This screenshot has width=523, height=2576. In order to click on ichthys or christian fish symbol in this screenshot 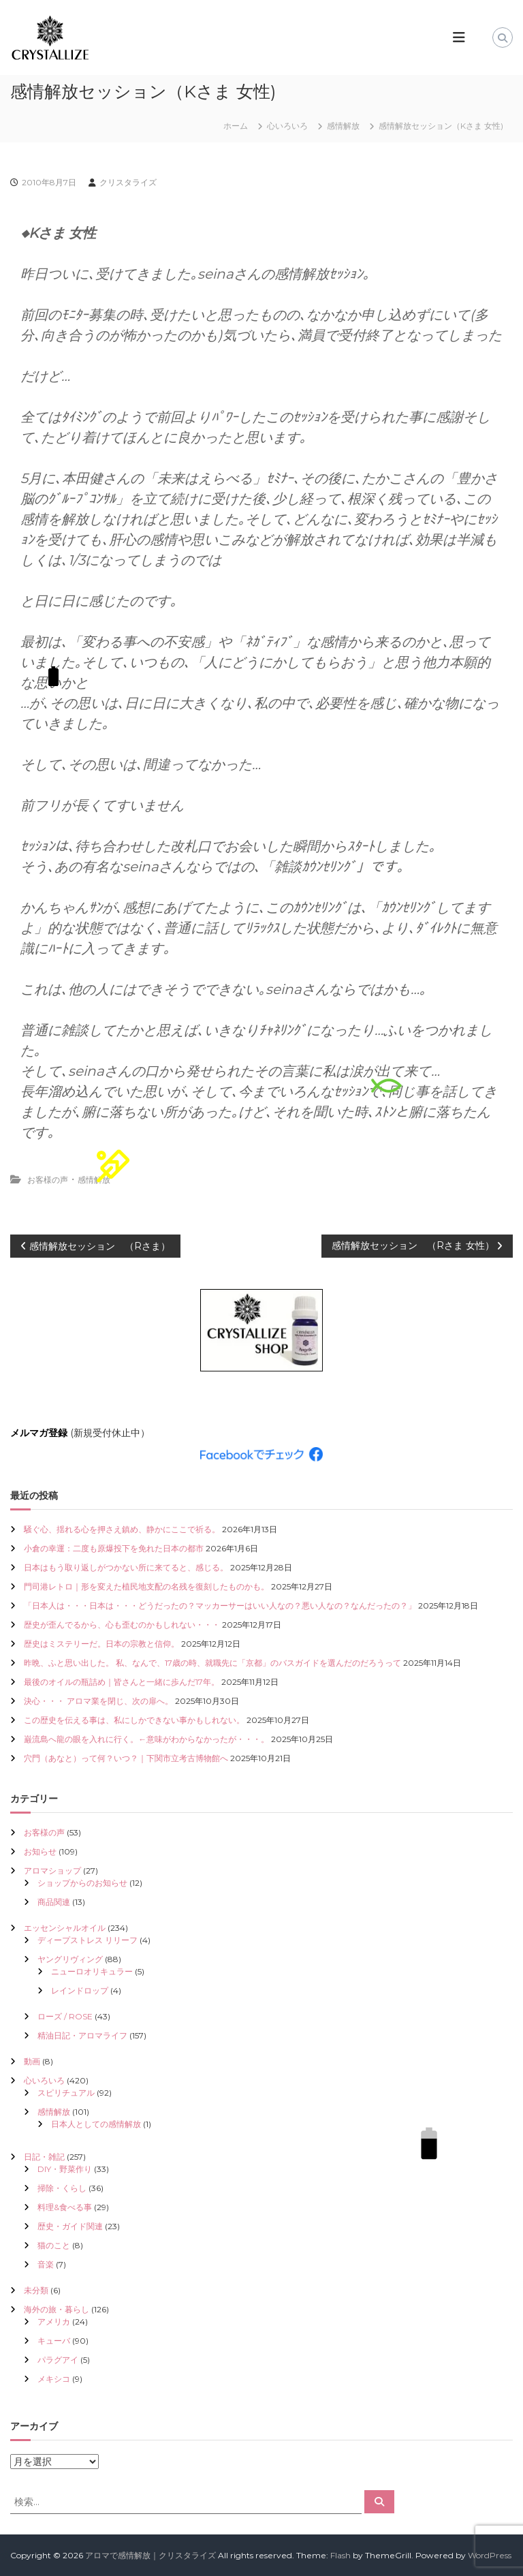, I will do `click(386, 1085)`.